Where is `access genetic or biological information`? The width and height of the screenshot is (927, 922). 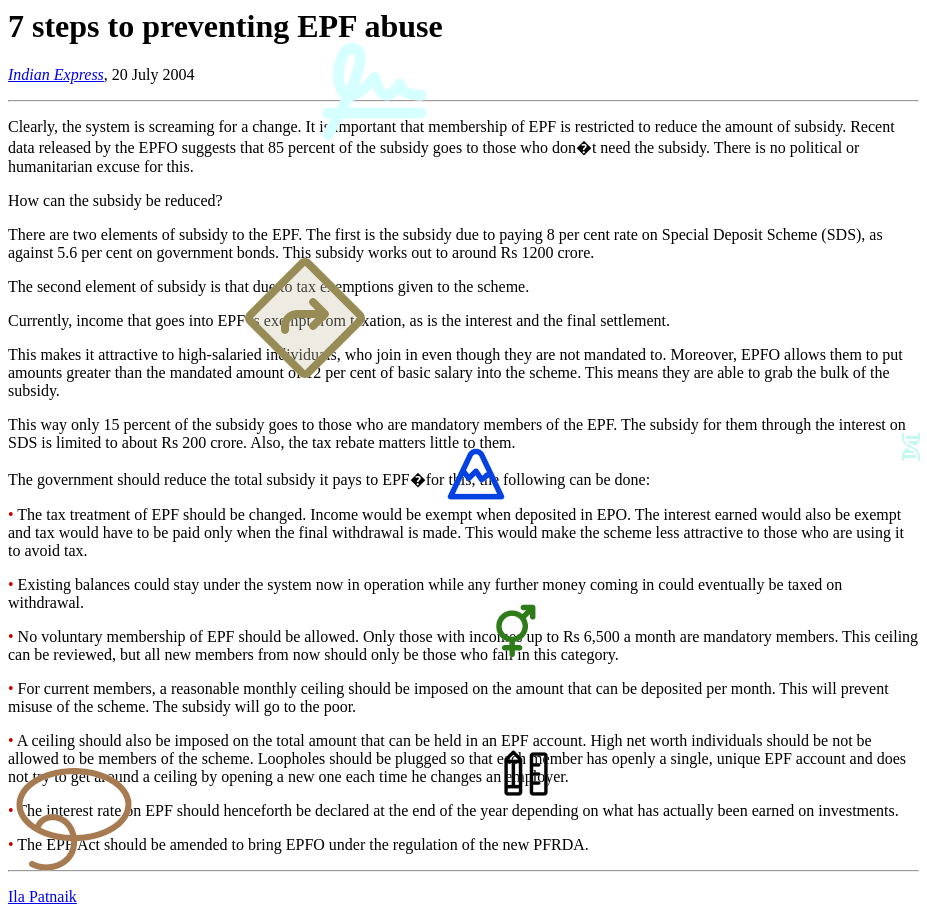
access genetic or biological information is located at coordinates (911, 447).